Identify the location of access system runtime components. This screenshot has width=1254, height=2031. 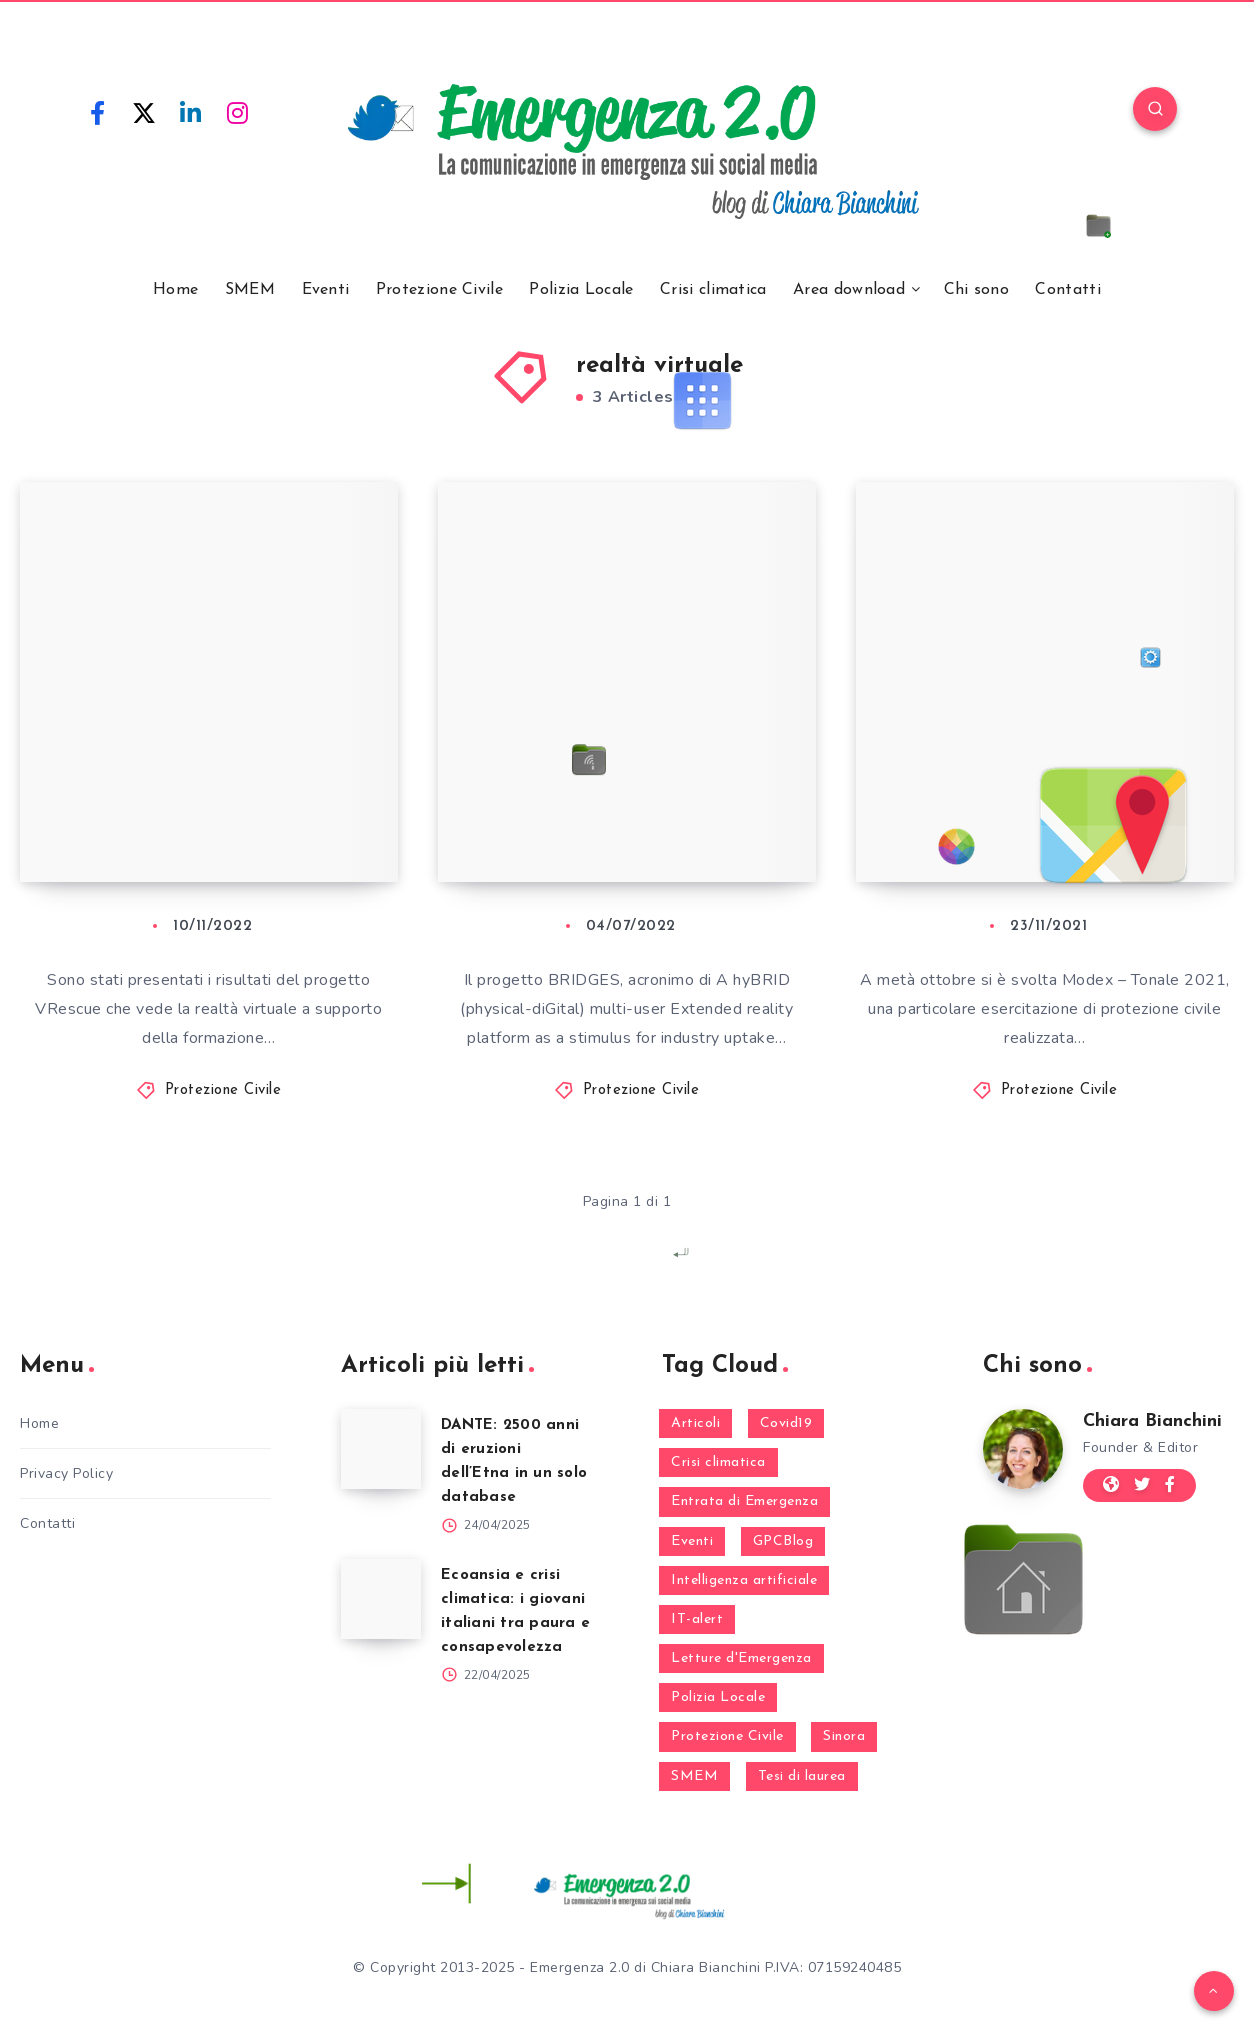
(1150, 657).